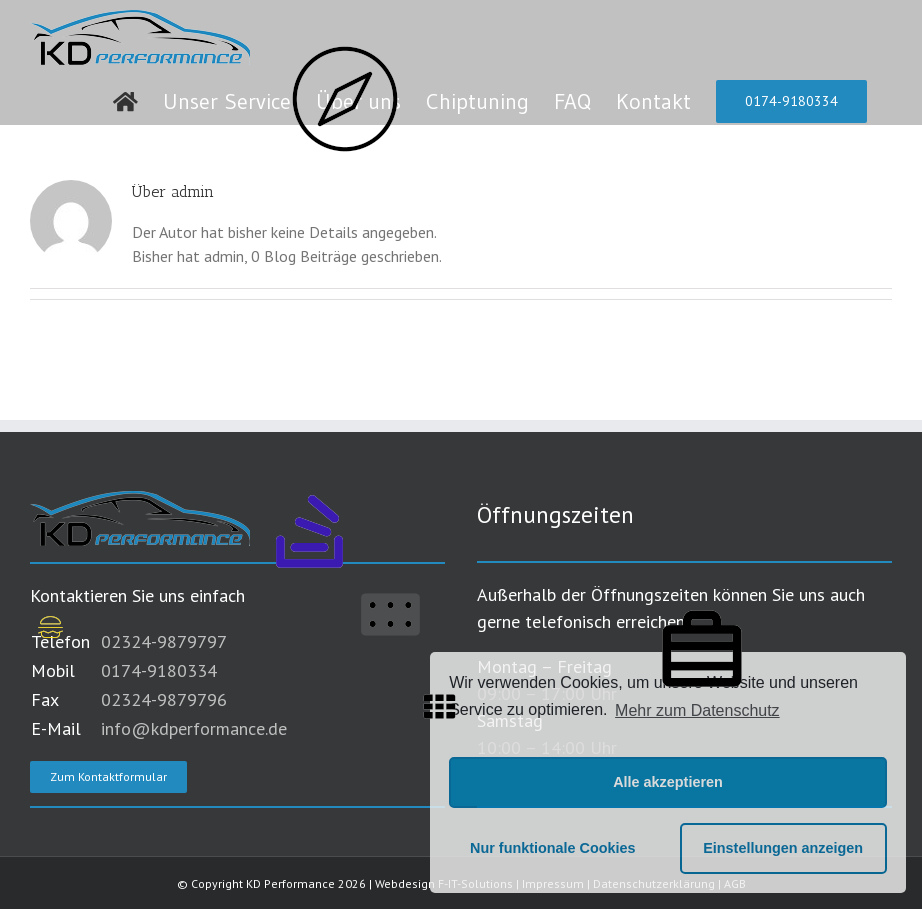  Describe the element at coordinates (309, 531) in the screenshot. I see `visit stack overflow for developer help` at that location.